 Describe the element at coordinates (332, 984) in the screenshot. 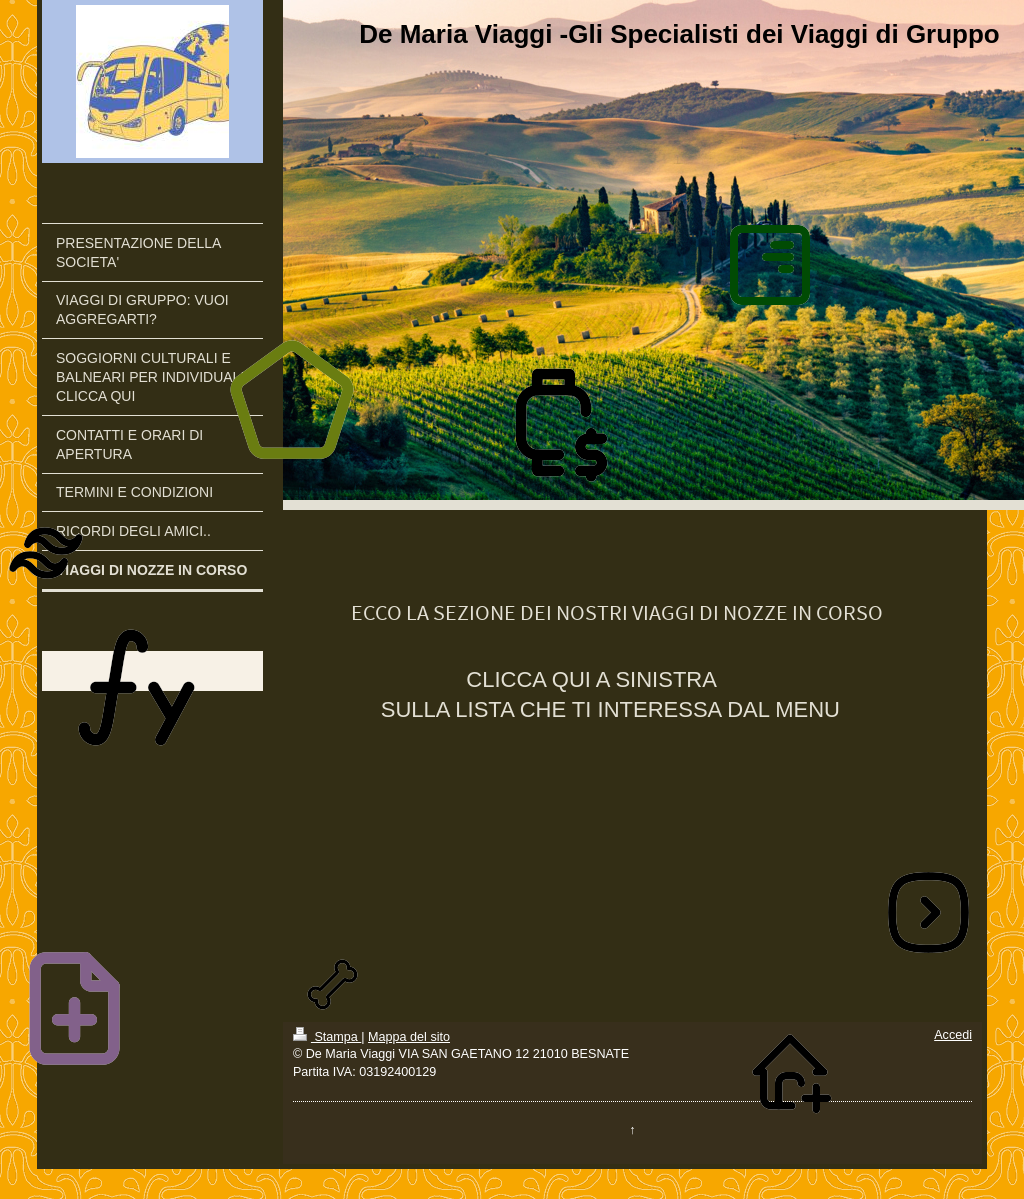

I see `access pet-related features or settings` at that location.